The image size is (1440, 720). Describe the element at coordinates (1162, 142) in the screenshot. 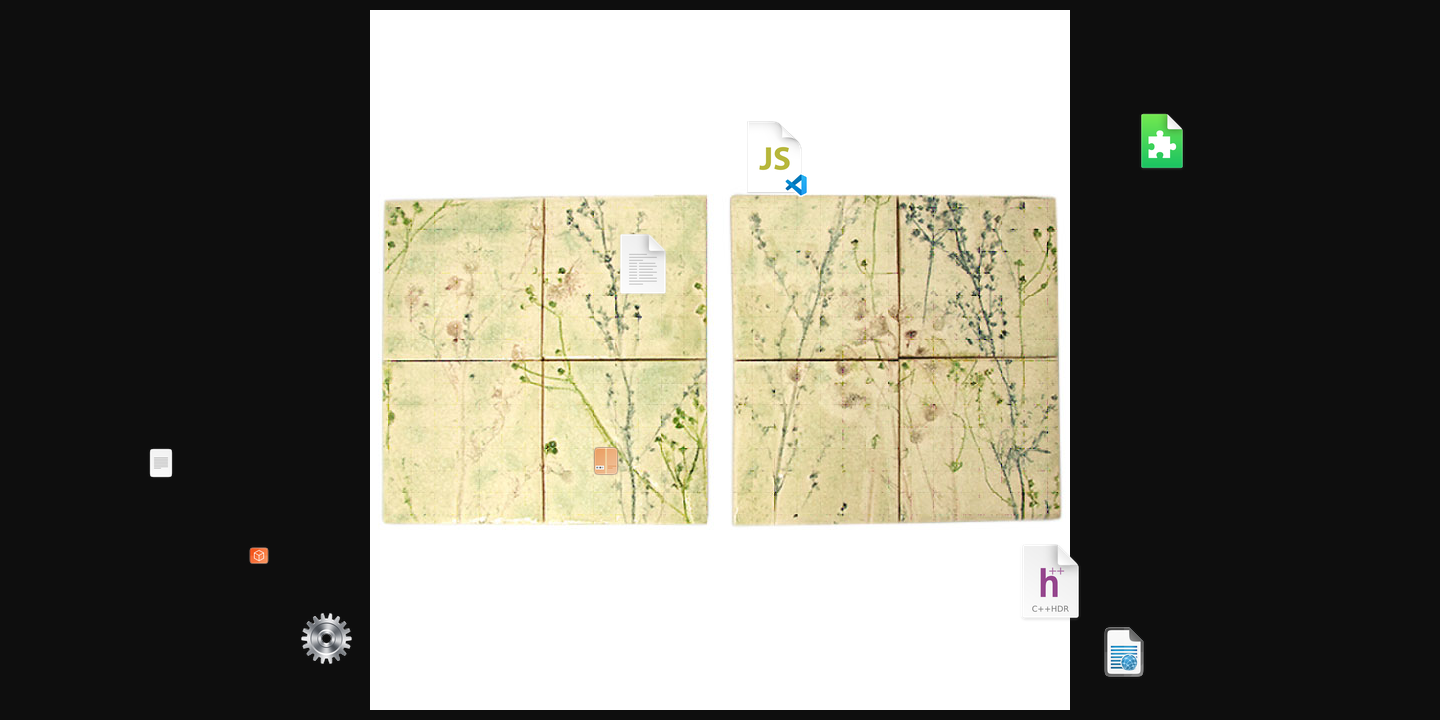

I see `an add-on or extension file type` at that location.